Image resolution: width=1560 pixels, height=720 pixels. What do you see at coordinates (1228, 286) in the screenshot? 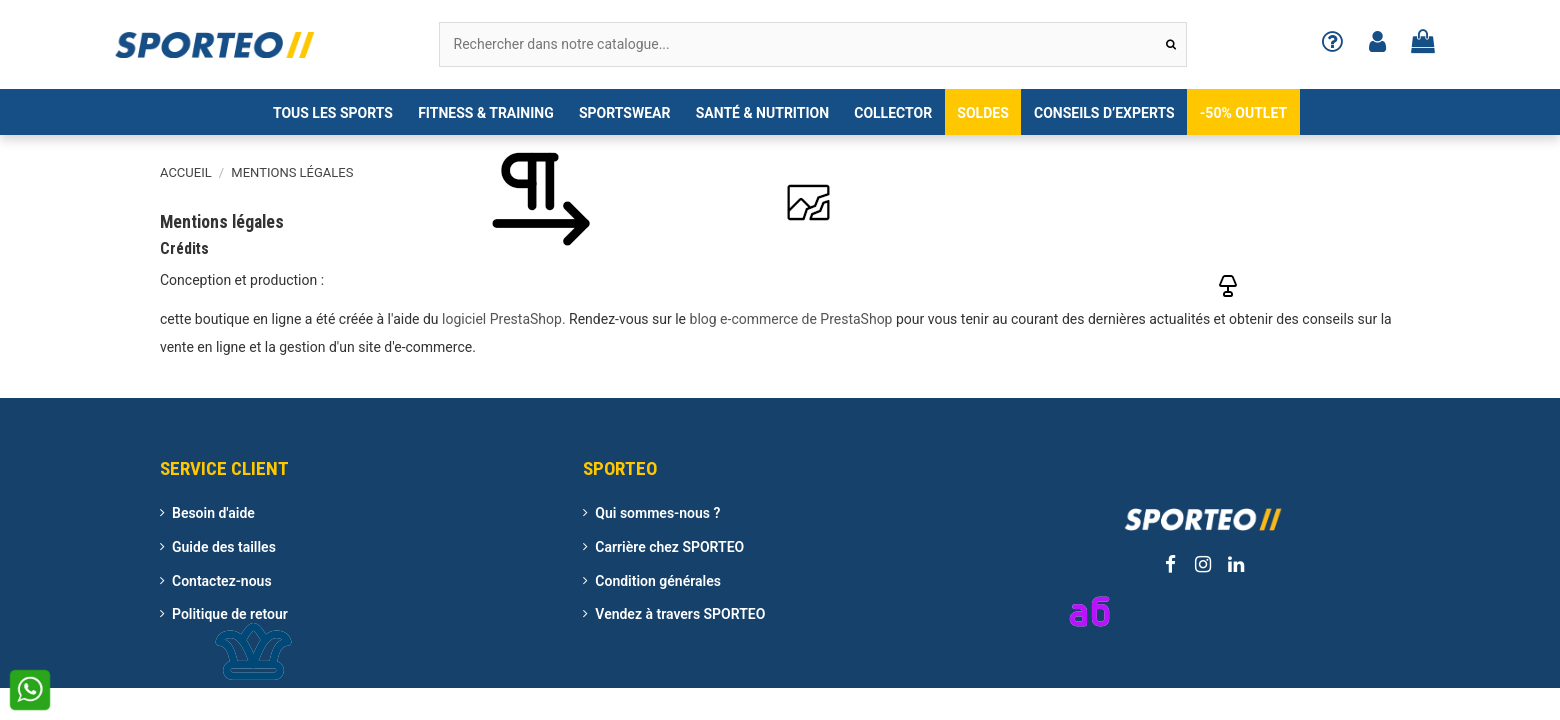
I see `toggle desk lamp or lighting` at bounding box center [1228, 286].